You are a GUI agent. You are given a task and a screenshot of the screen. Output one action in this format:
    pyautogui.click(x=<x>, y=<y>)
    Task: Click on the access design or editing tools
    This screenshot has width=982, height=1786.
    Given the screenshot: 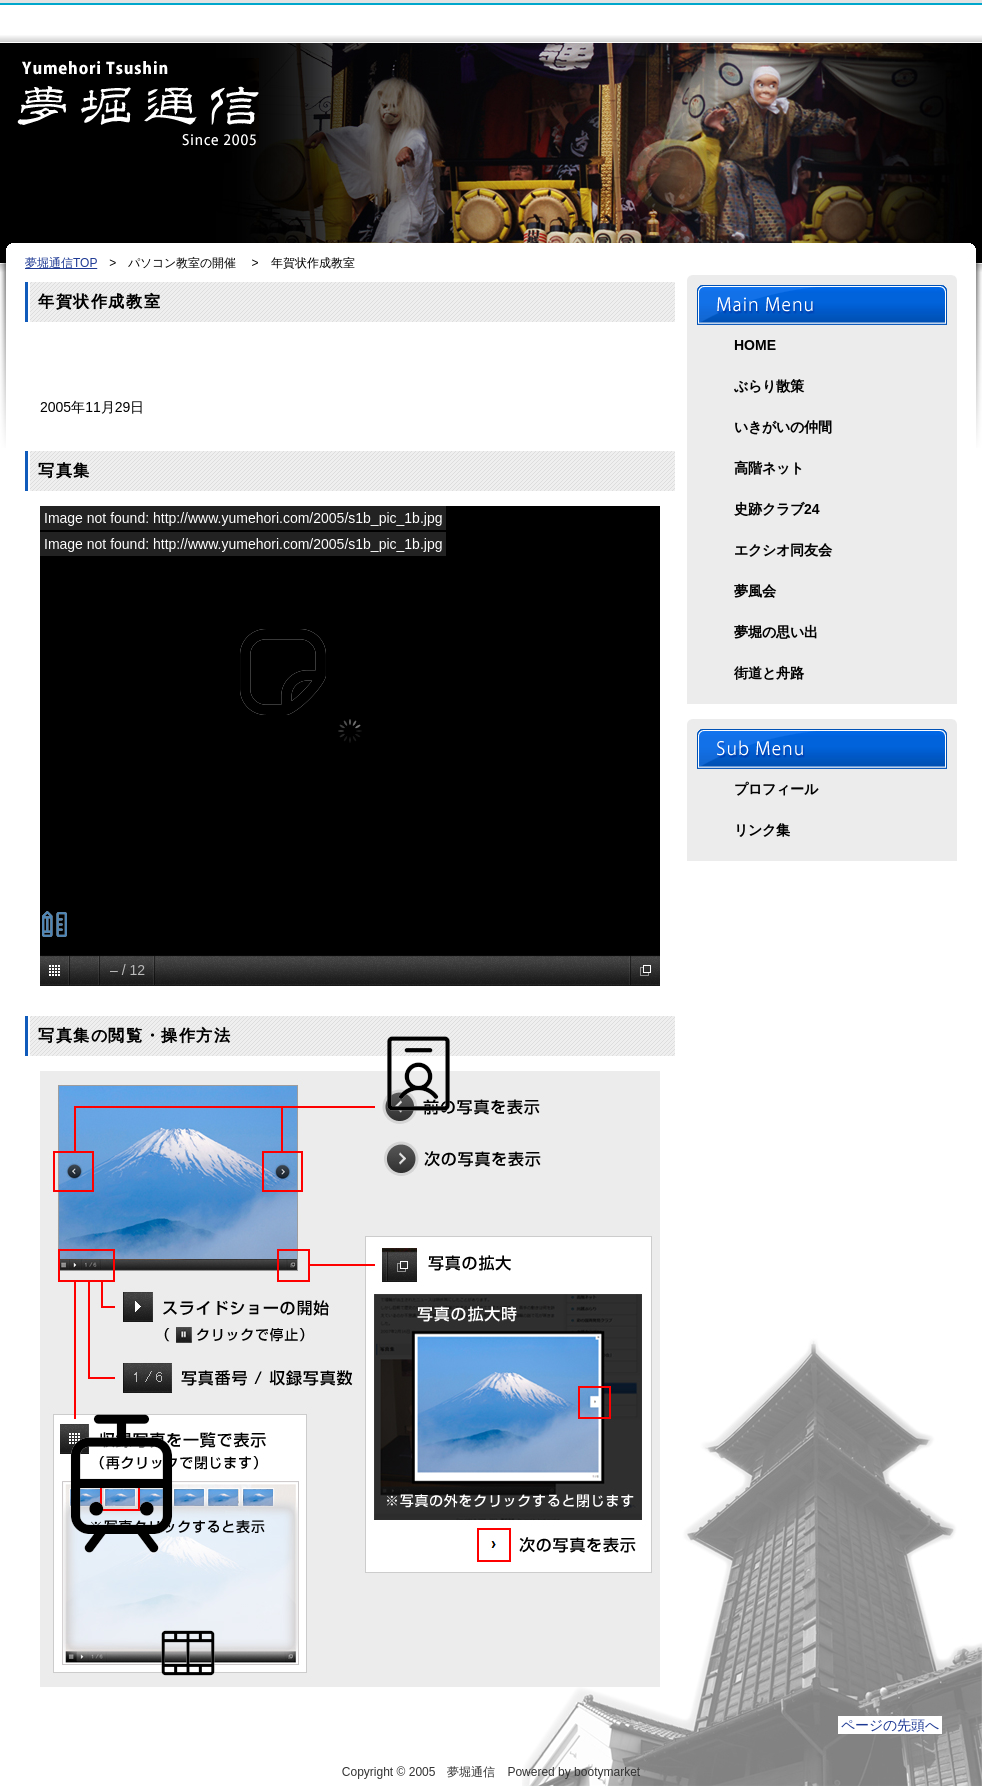 What is the action you would take?
    pyautogui.click(x=54, y=924)
    